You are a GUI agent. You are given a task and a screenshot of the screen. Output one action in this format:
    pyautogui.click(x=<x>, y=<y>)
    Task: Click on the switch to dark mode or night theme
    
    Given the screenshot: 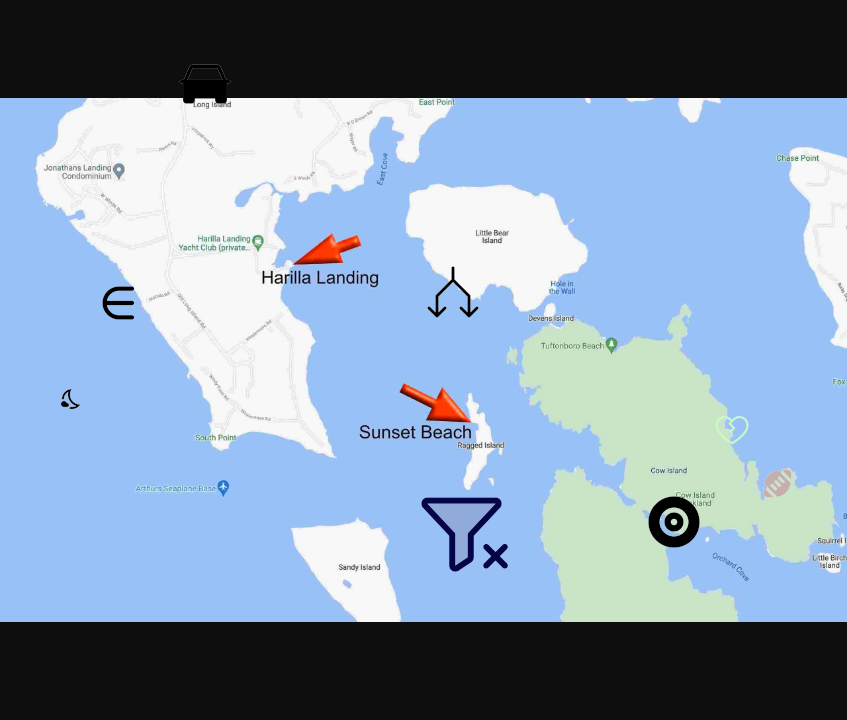 What is the action you would take?
    pyautogui.click(x=72, y=399)
    